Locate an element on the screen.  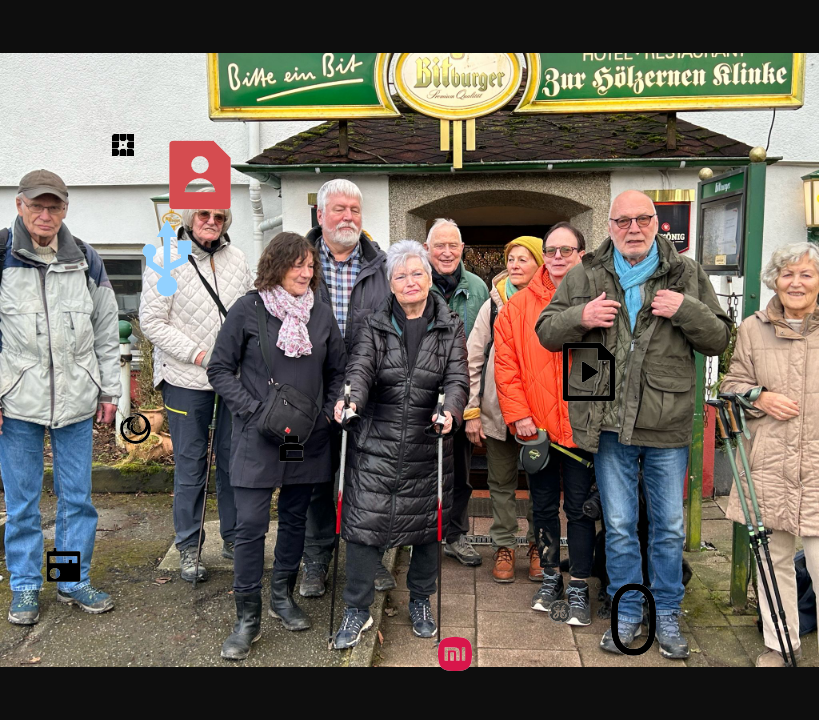
wpengine brand logo is located at coordinates (123, 145).